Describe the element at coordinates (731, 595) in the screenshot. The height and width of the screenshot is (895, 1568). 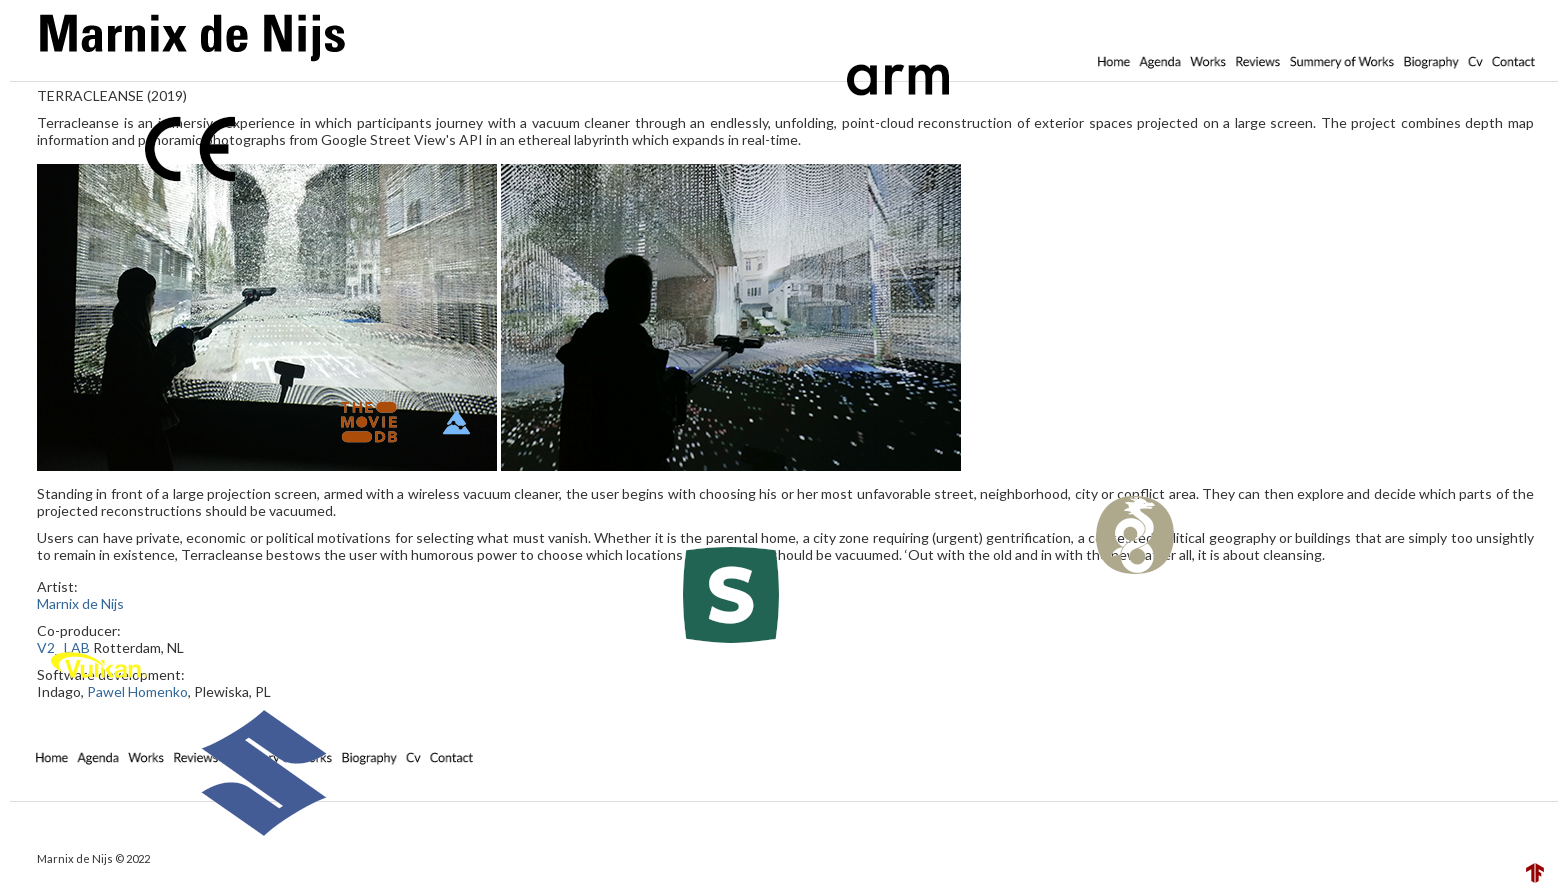
I see `open the Sellfy e-commerce platform` at that location.